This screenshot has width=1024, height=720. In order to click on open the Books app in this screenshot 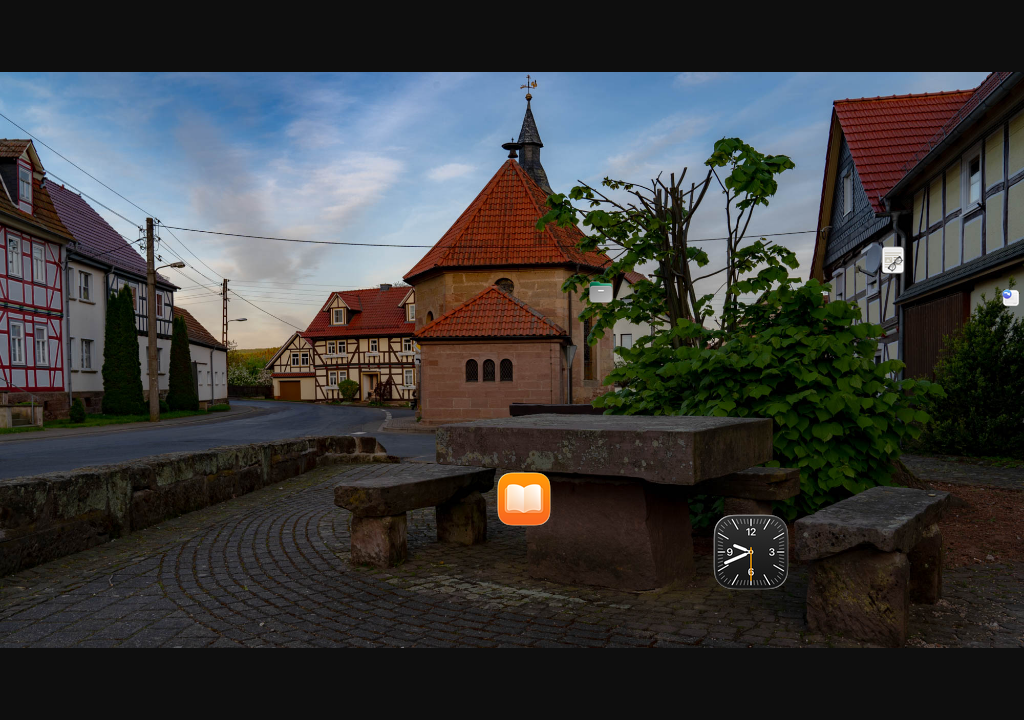, I will do `click(524, 499)`.